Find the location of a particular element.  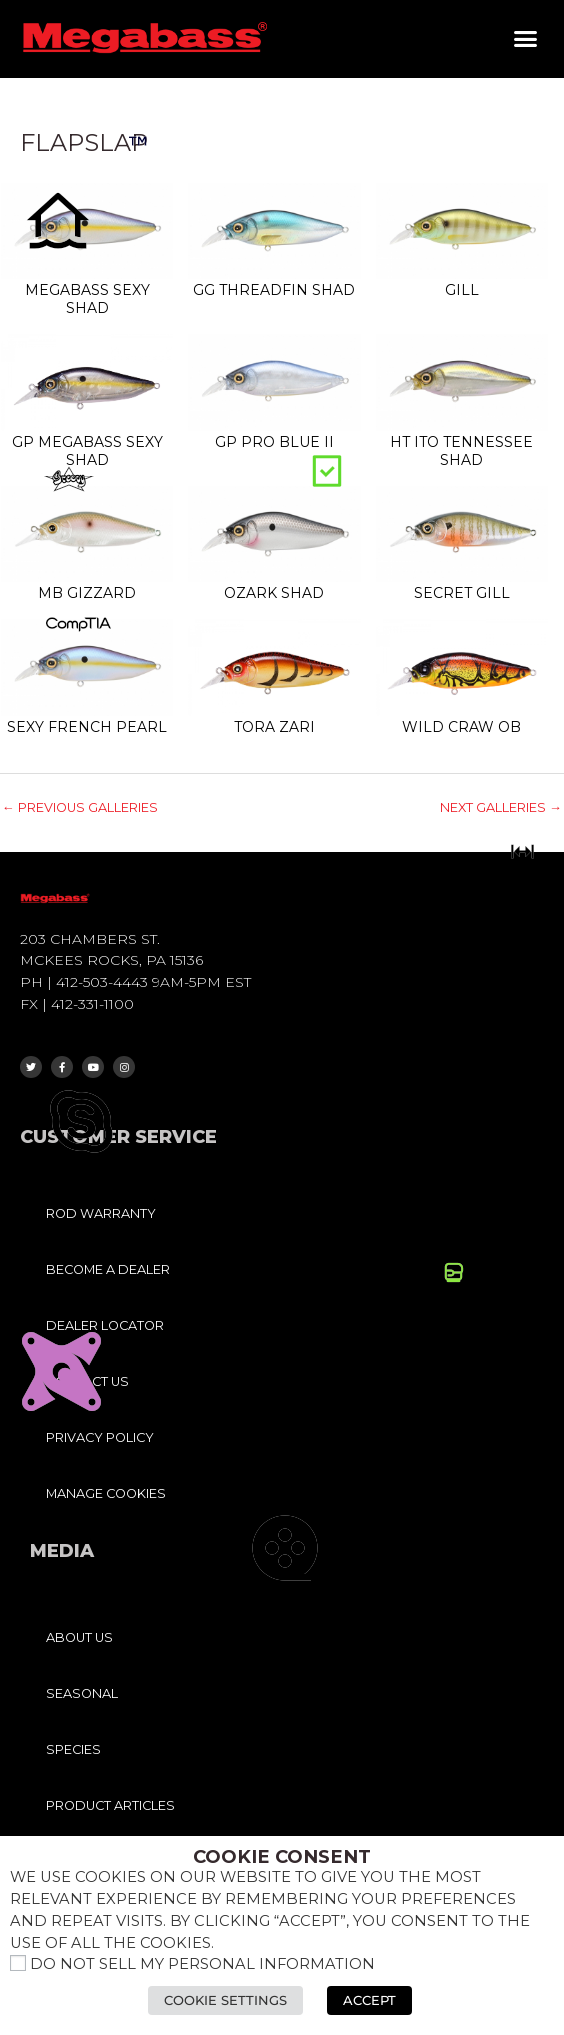

apache groovy programming language logo is located at coordinates (69, 479).